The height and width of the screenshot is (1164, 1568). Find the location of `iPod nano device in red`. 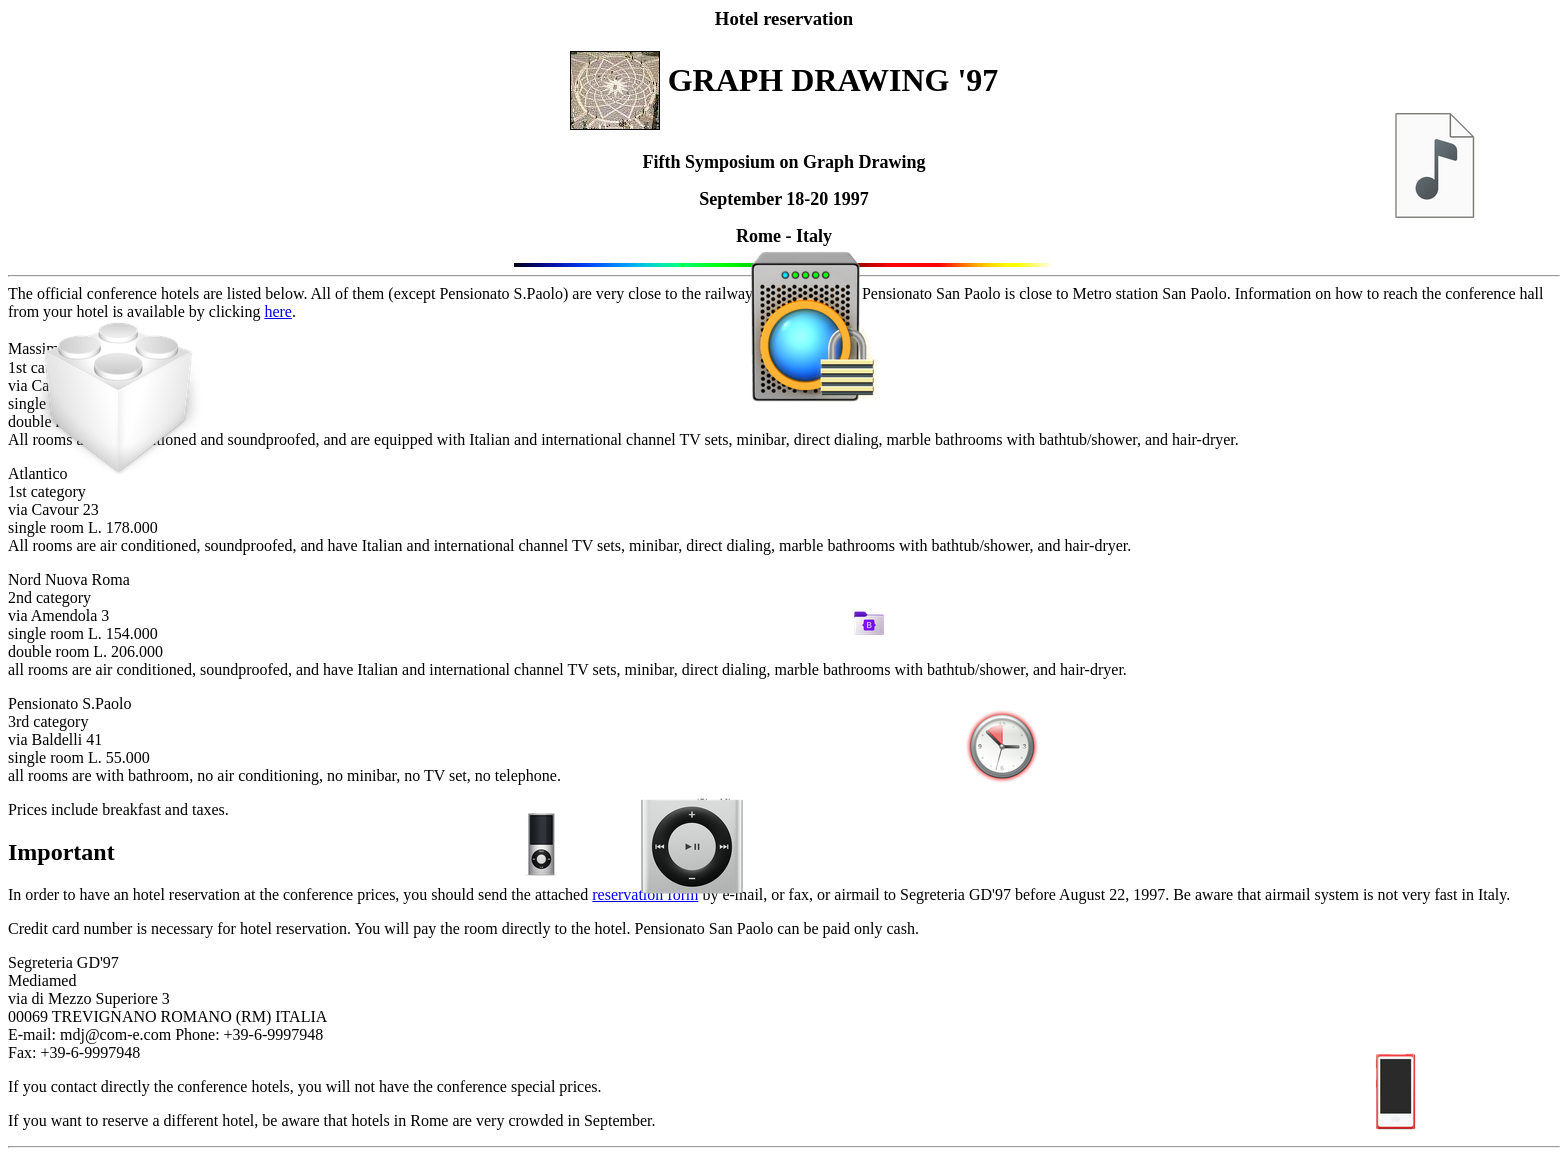

iPod nano device in red is located at coordinates (1395, 1091).